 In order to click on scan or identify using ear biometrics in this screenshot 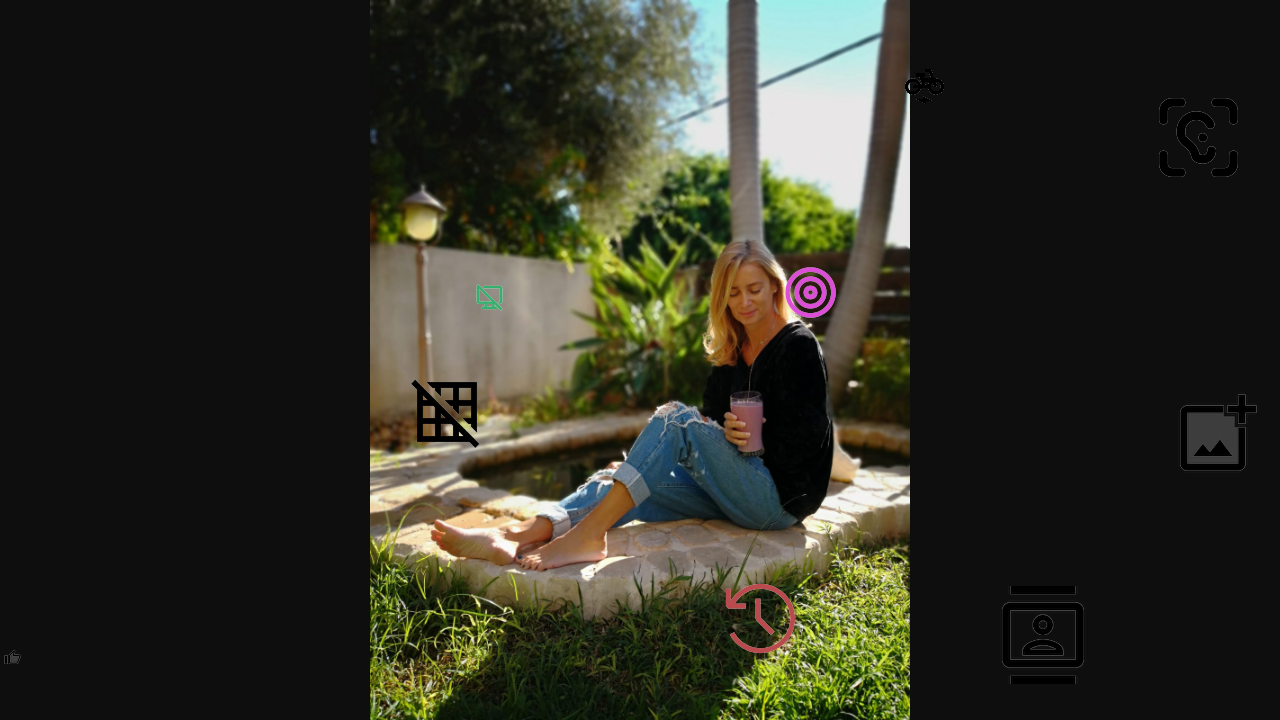, I will do `click(1198, 137)`.